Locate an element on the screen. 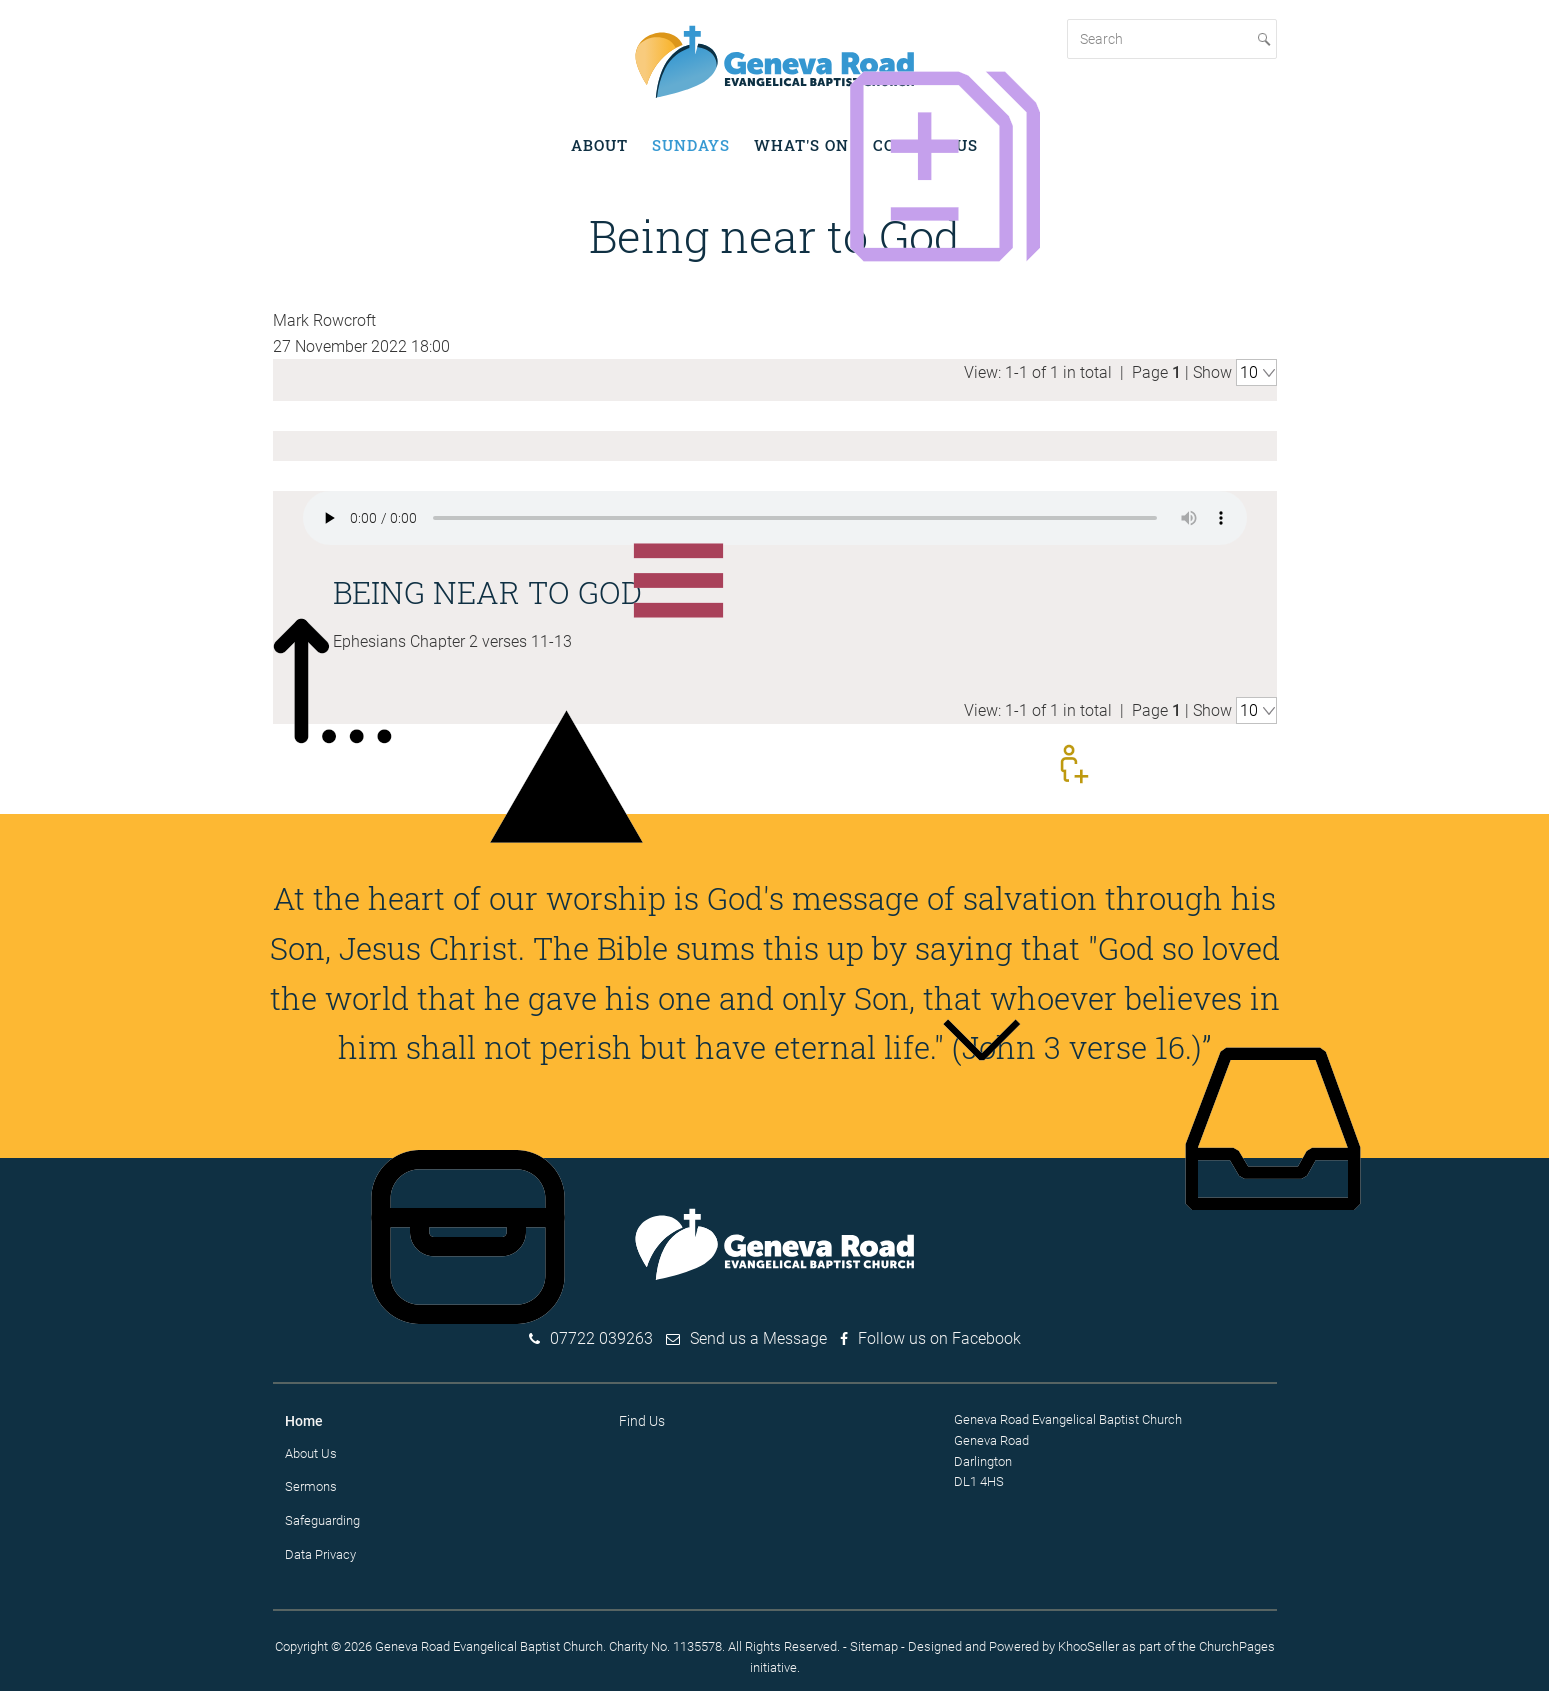 This screenshot has height=1691, width=1549. view your inbox messages is located at coordinates (1273, 1135).